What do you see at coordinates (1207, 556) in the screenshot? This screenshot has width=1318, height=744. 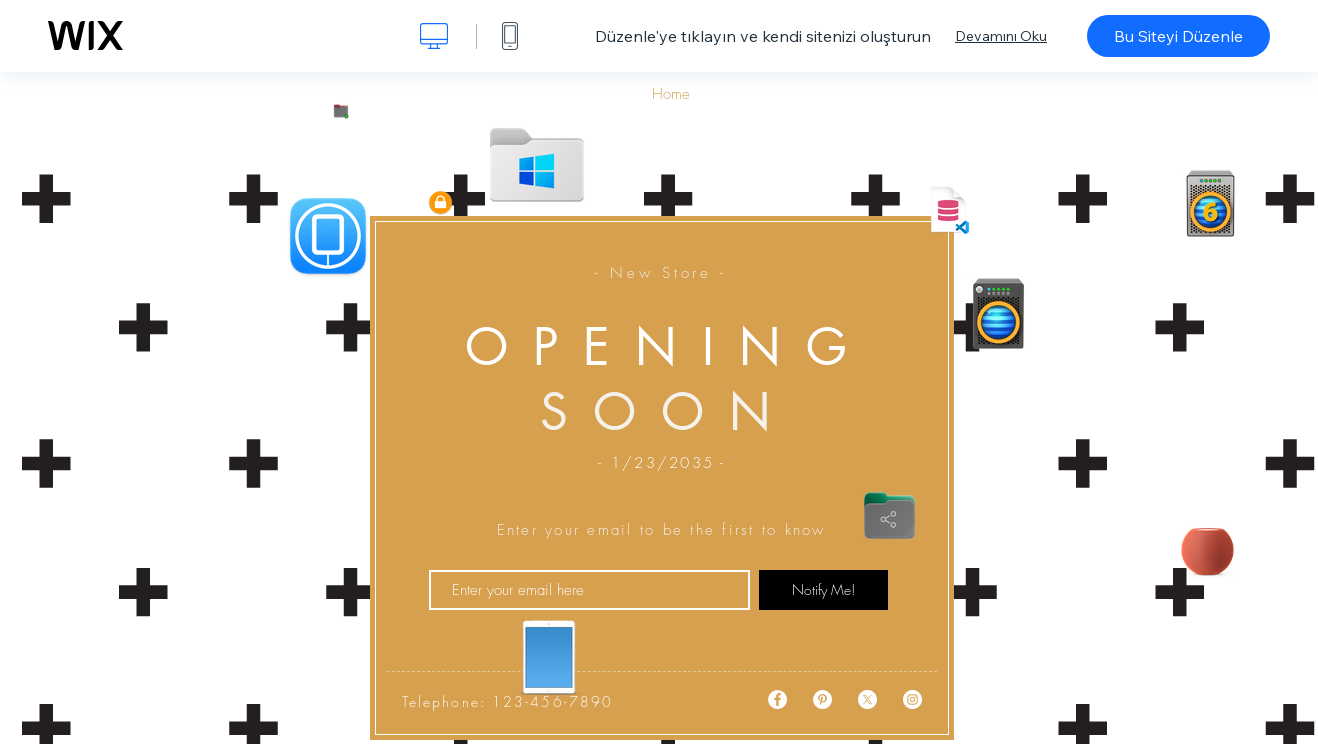 I see `HomePod mini smart speaker in orange` at bounding box center [1207, 556].